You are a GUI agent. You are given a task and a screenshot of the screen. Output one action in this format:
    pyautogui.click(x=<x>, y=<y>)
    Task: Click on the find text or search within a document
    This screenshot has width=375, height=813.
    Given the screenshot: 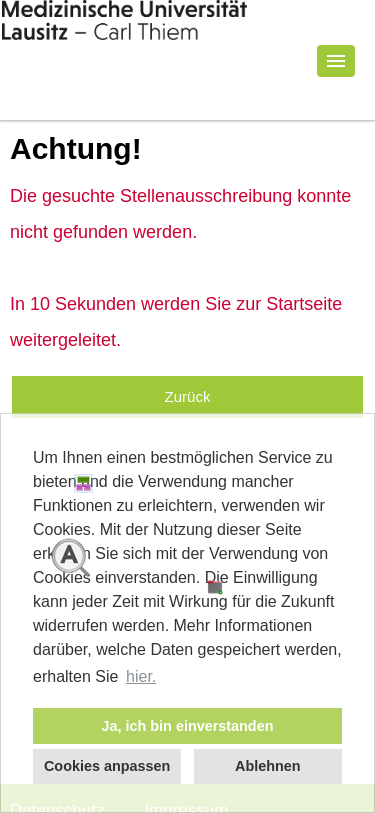 What is the action you would take?
    pyautogui.click(x=71, y=558)
    